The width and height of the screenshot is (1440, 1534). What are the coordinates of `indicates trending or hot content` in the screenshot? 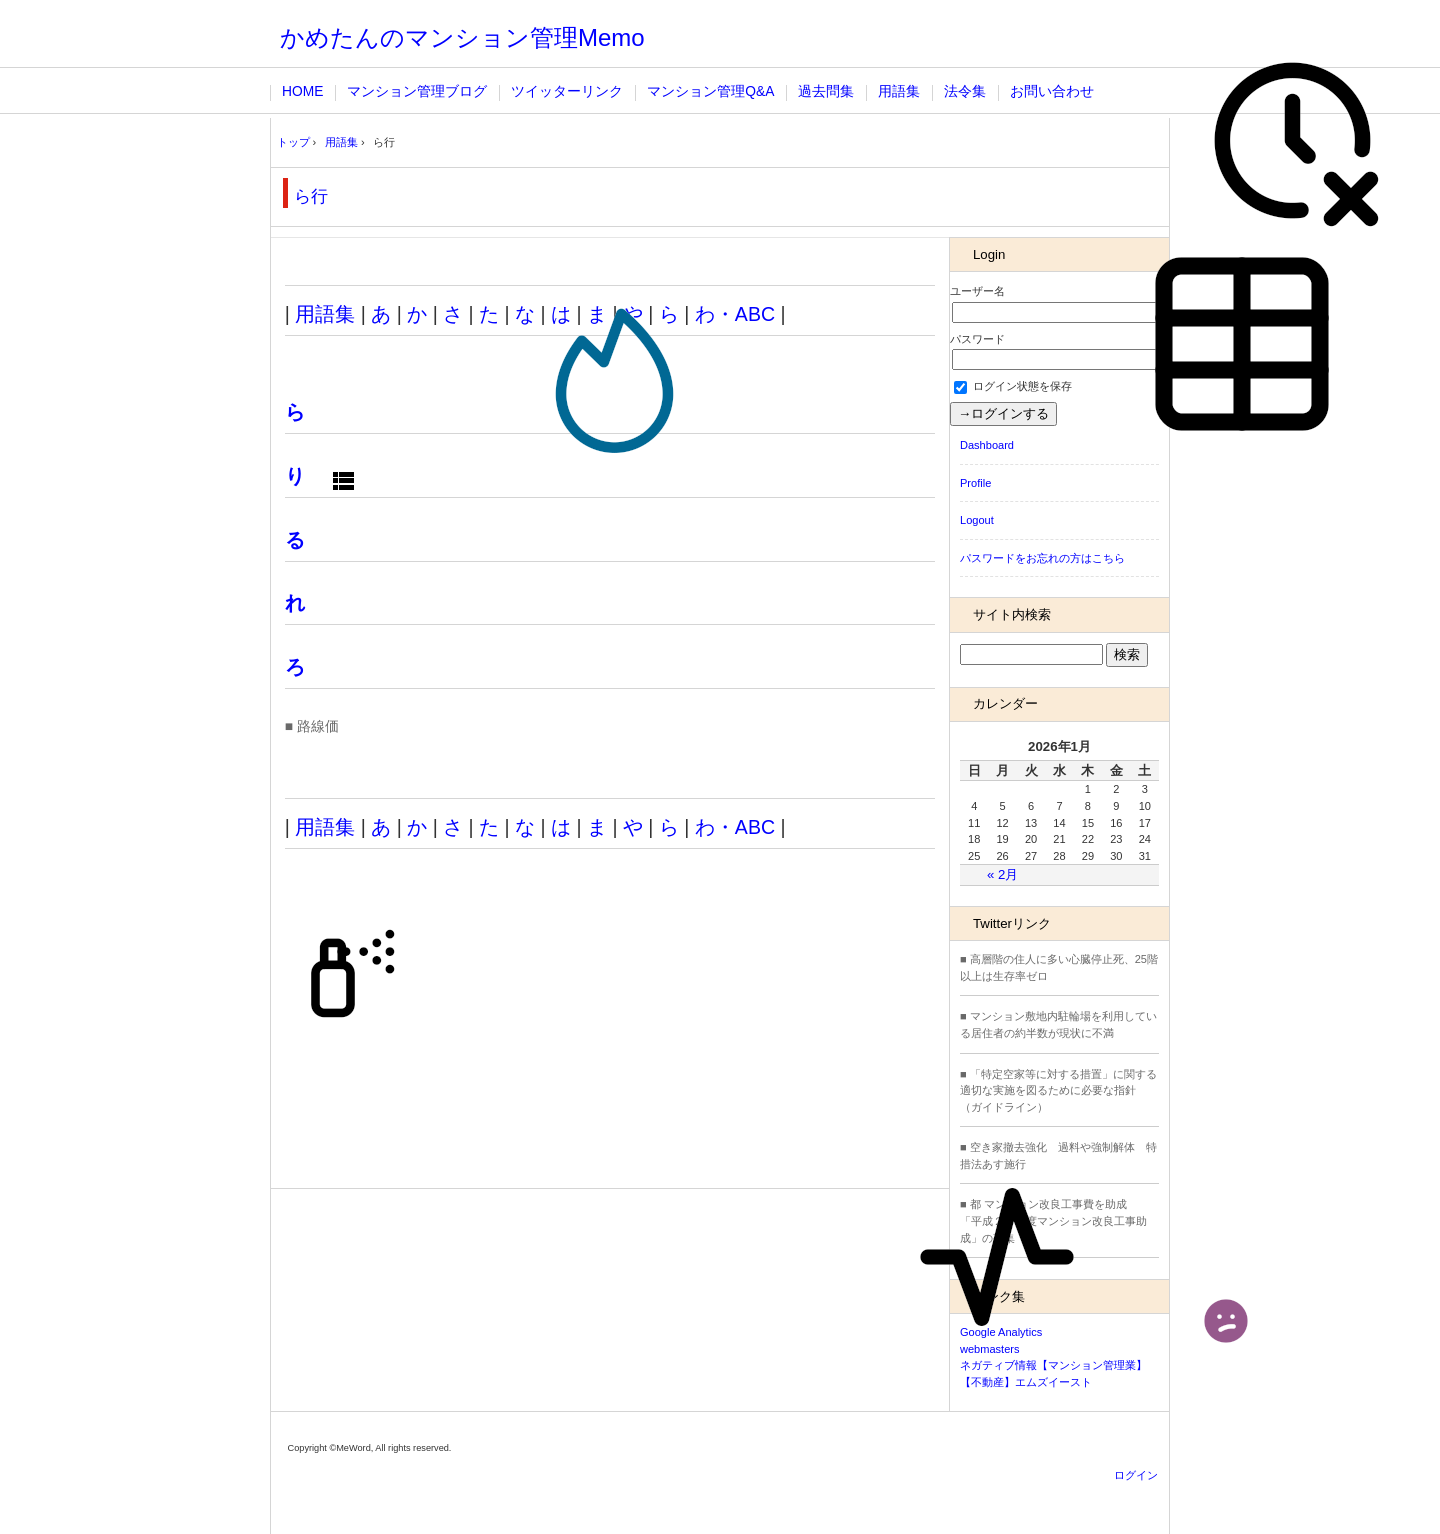 It's located at (614, 383).